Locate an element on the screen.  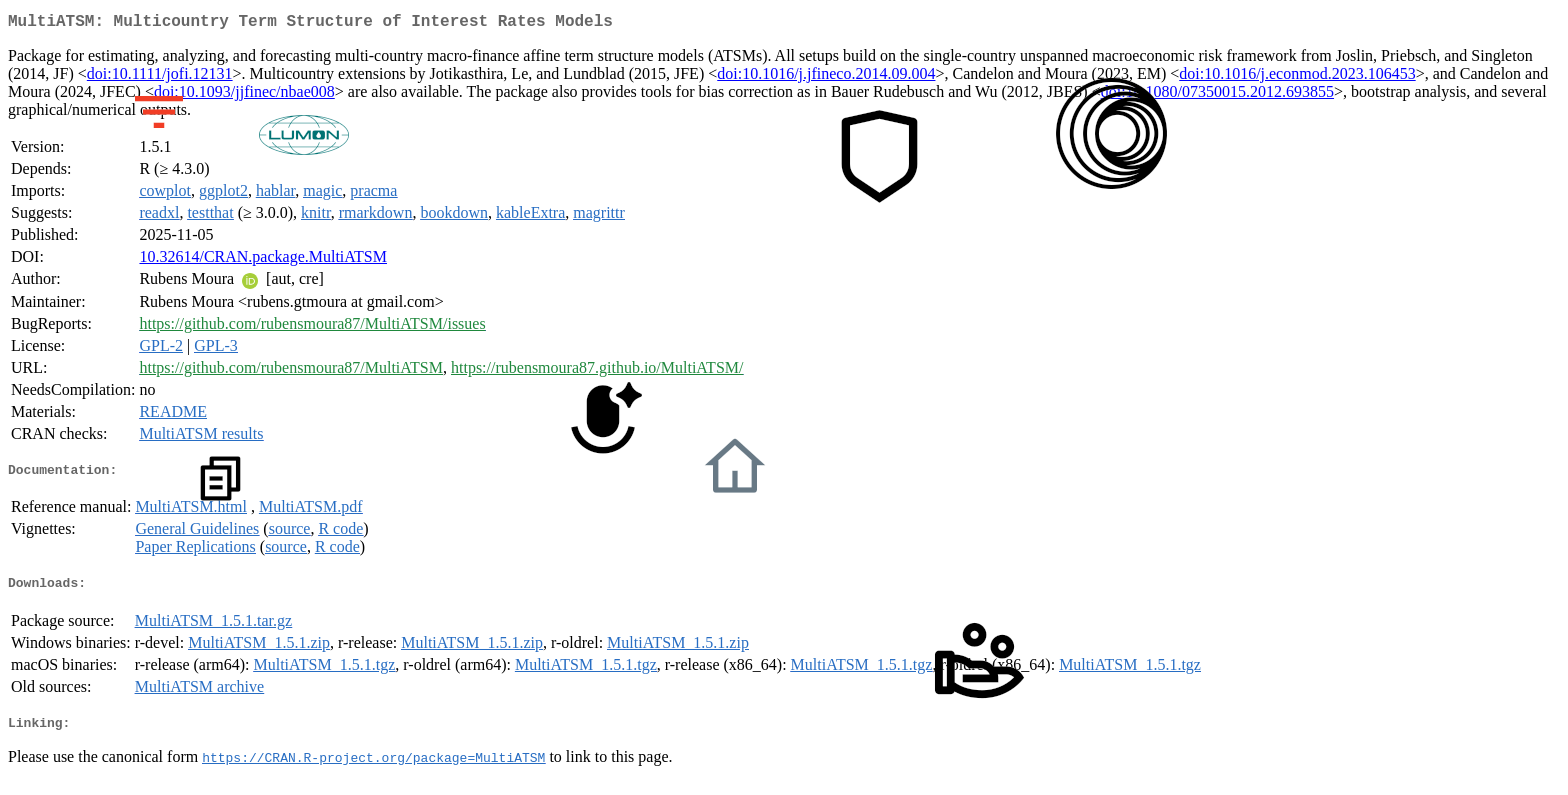
make a payment or tip is located at coordinates (978, 662).